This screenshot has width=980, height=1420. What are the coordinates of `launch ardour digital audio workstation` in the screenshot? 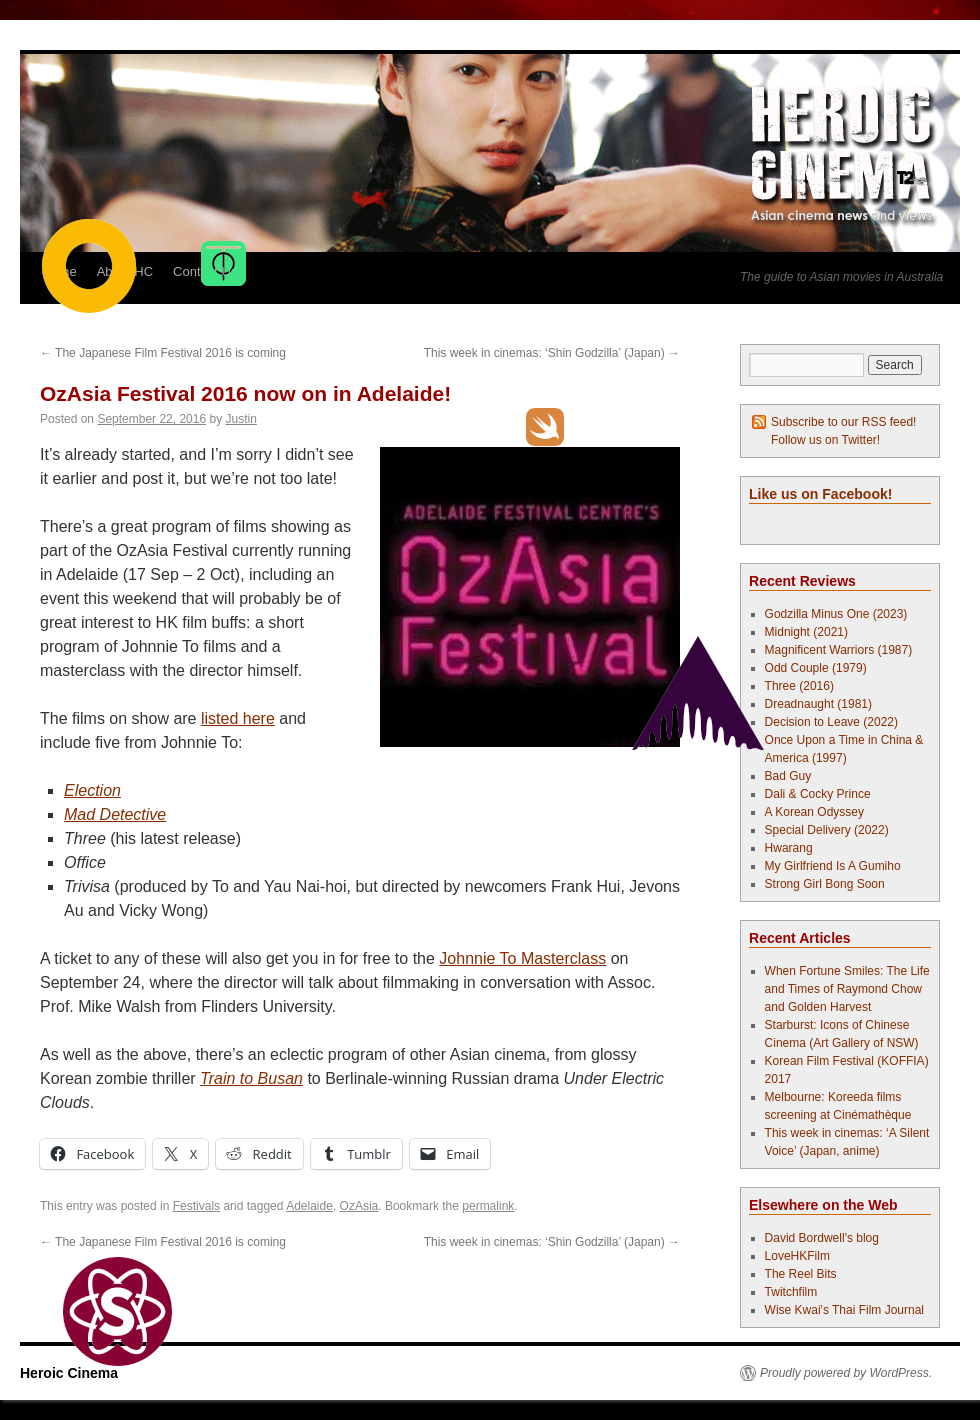 It's located at (698, 693).